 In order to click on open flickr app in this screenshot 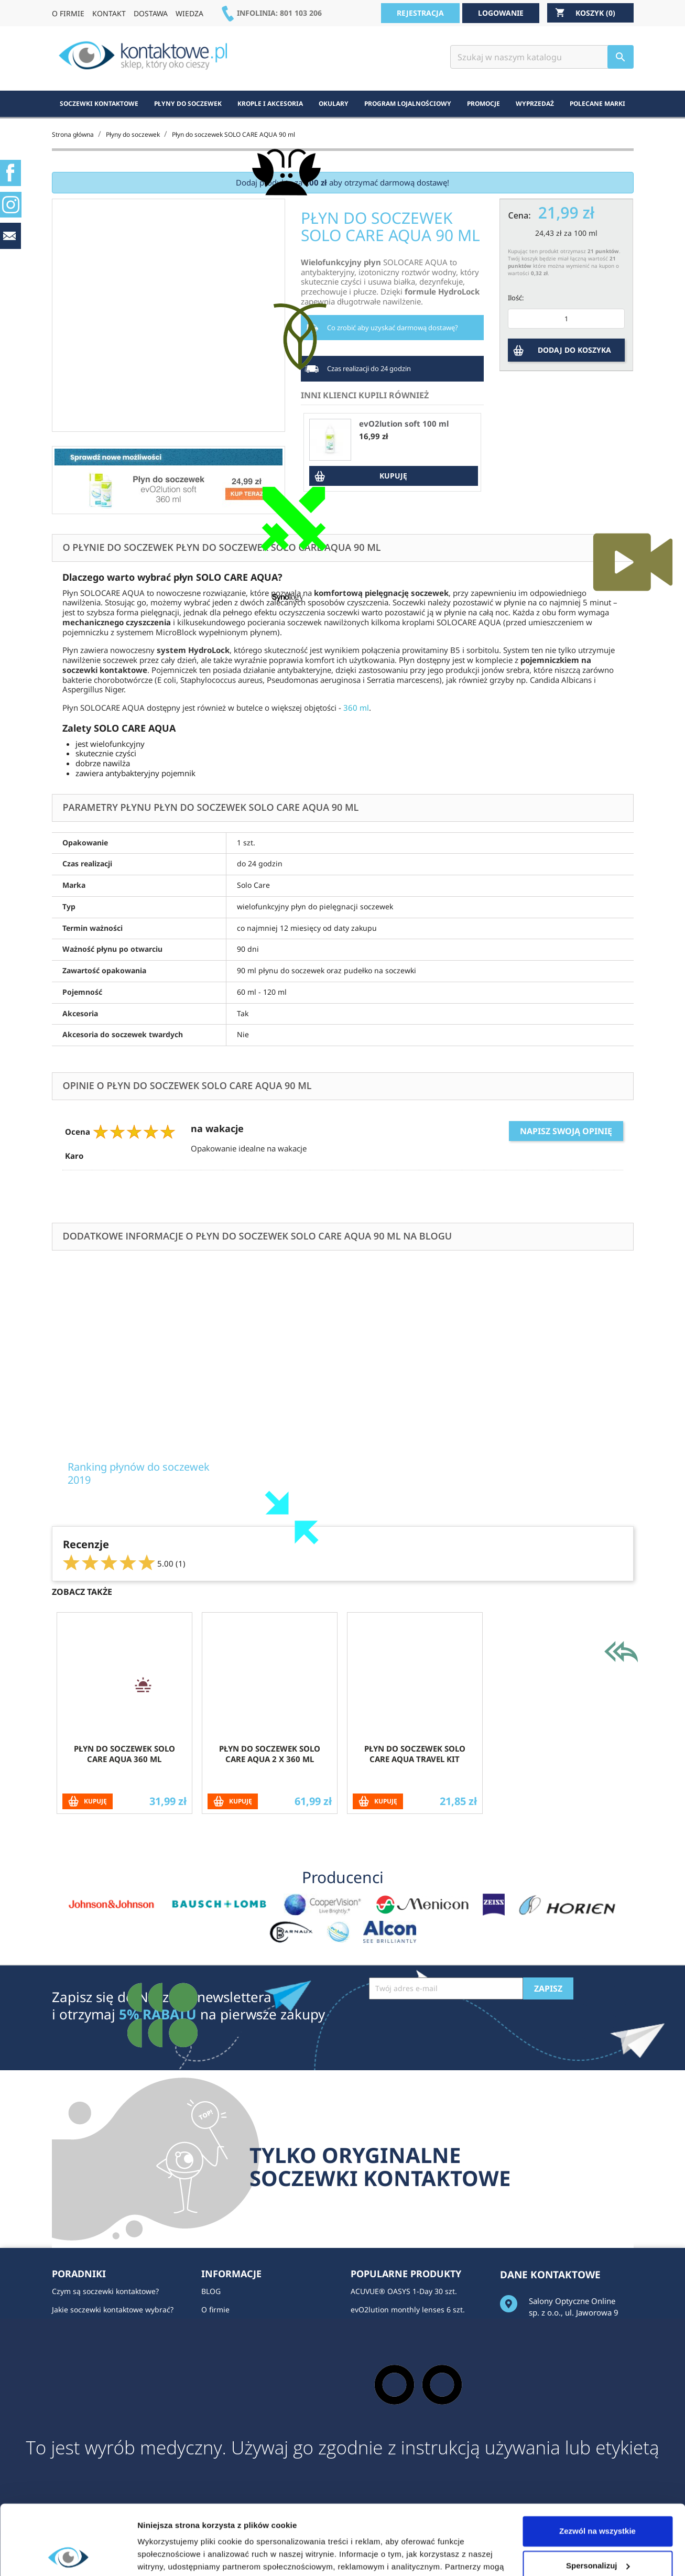, I will do `click(418, 2385)`.